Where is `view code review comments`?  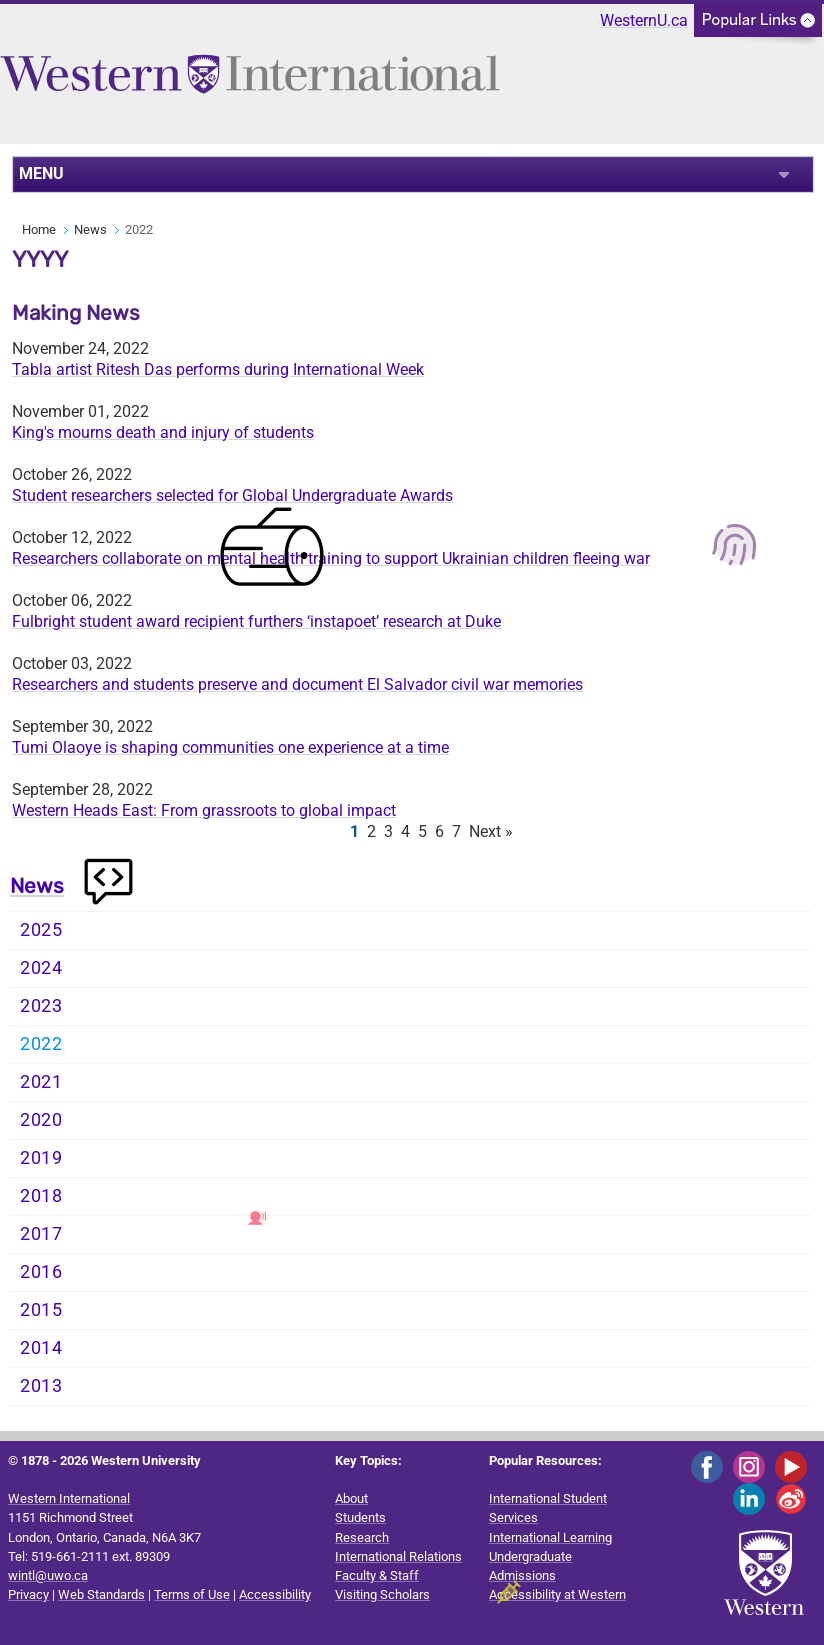
view code review comments is located at coordinates (108, 880).